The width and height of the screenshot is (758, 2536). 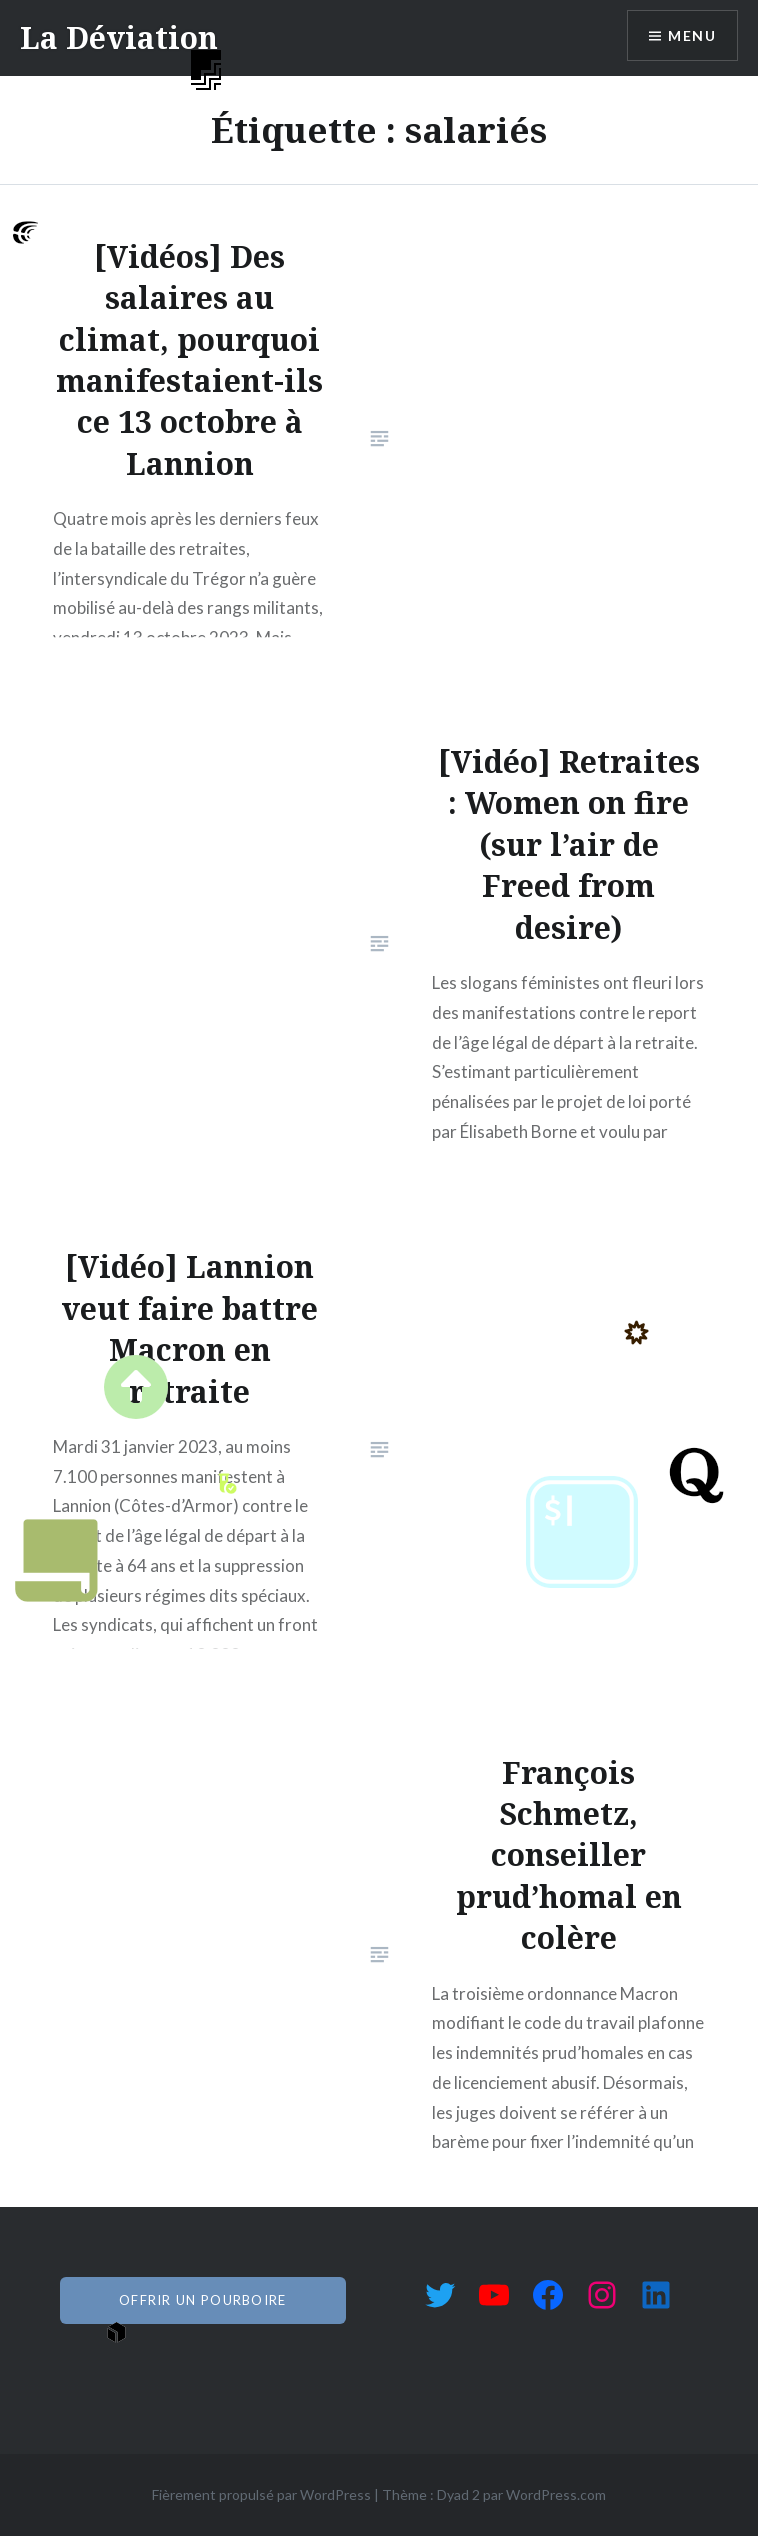 I want to click on test sample verified or approved, so click(x=227, y=1483).